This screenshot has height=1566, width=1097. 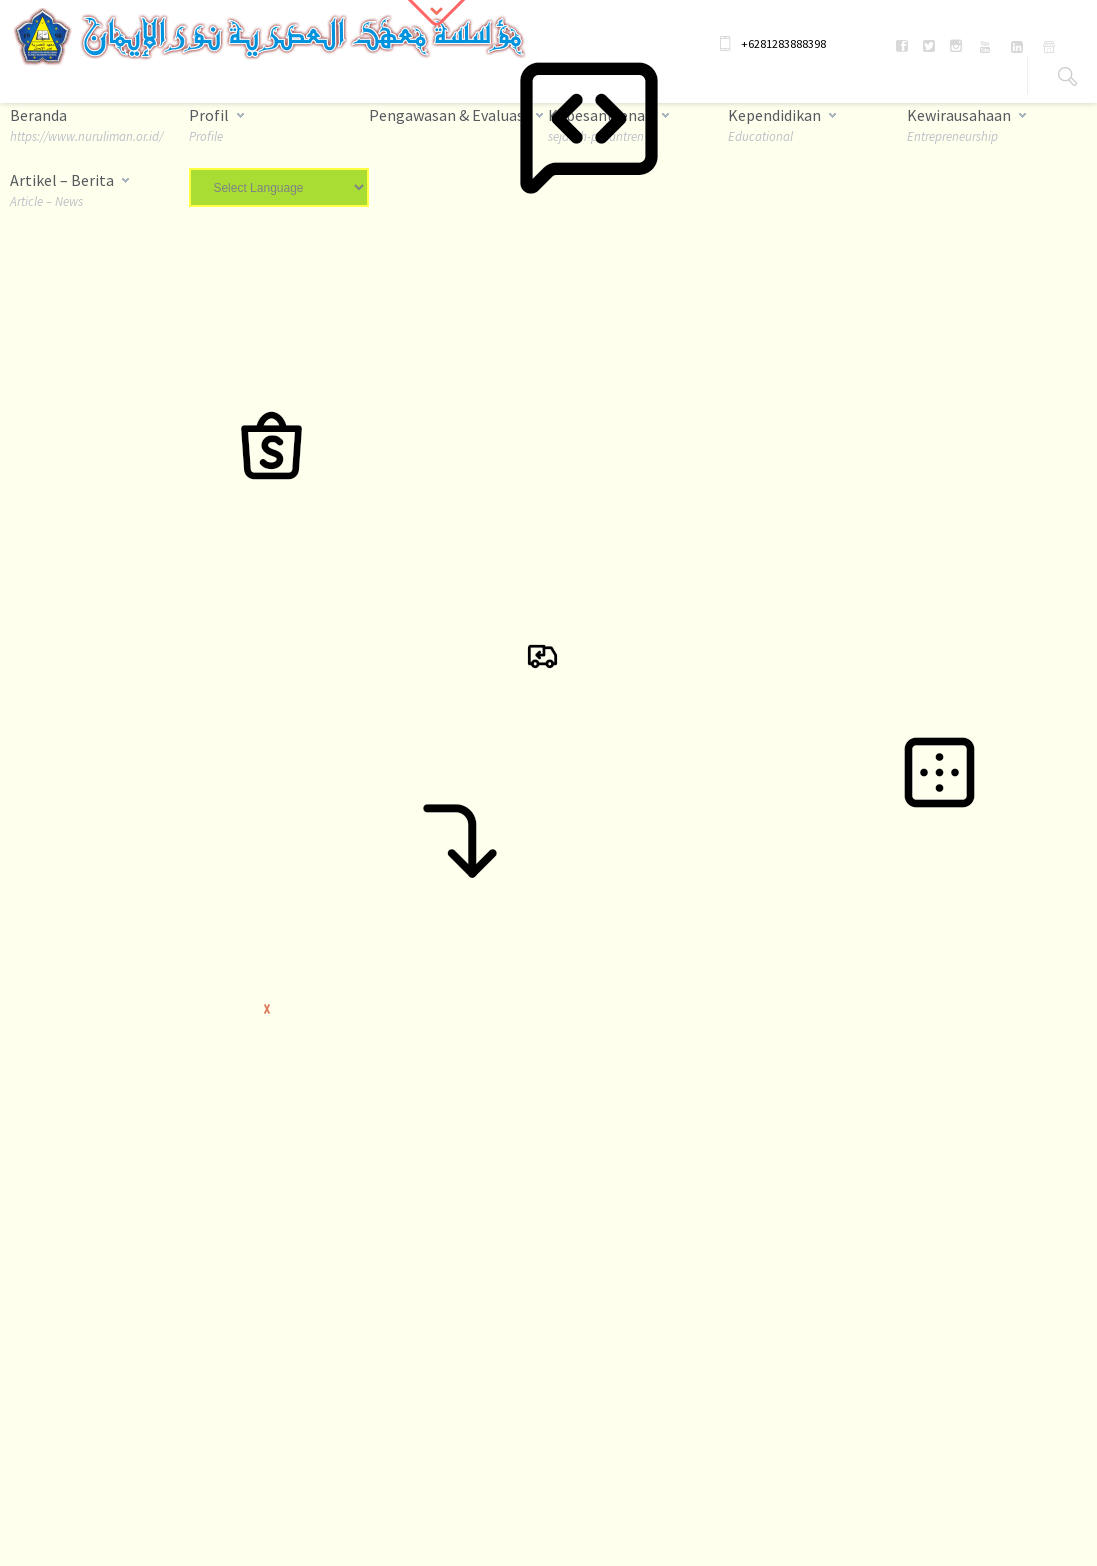 What do you see at coordinates (542, 656) in the screenshot?
I see `initiate a product return` at bounding box center [542, 656].